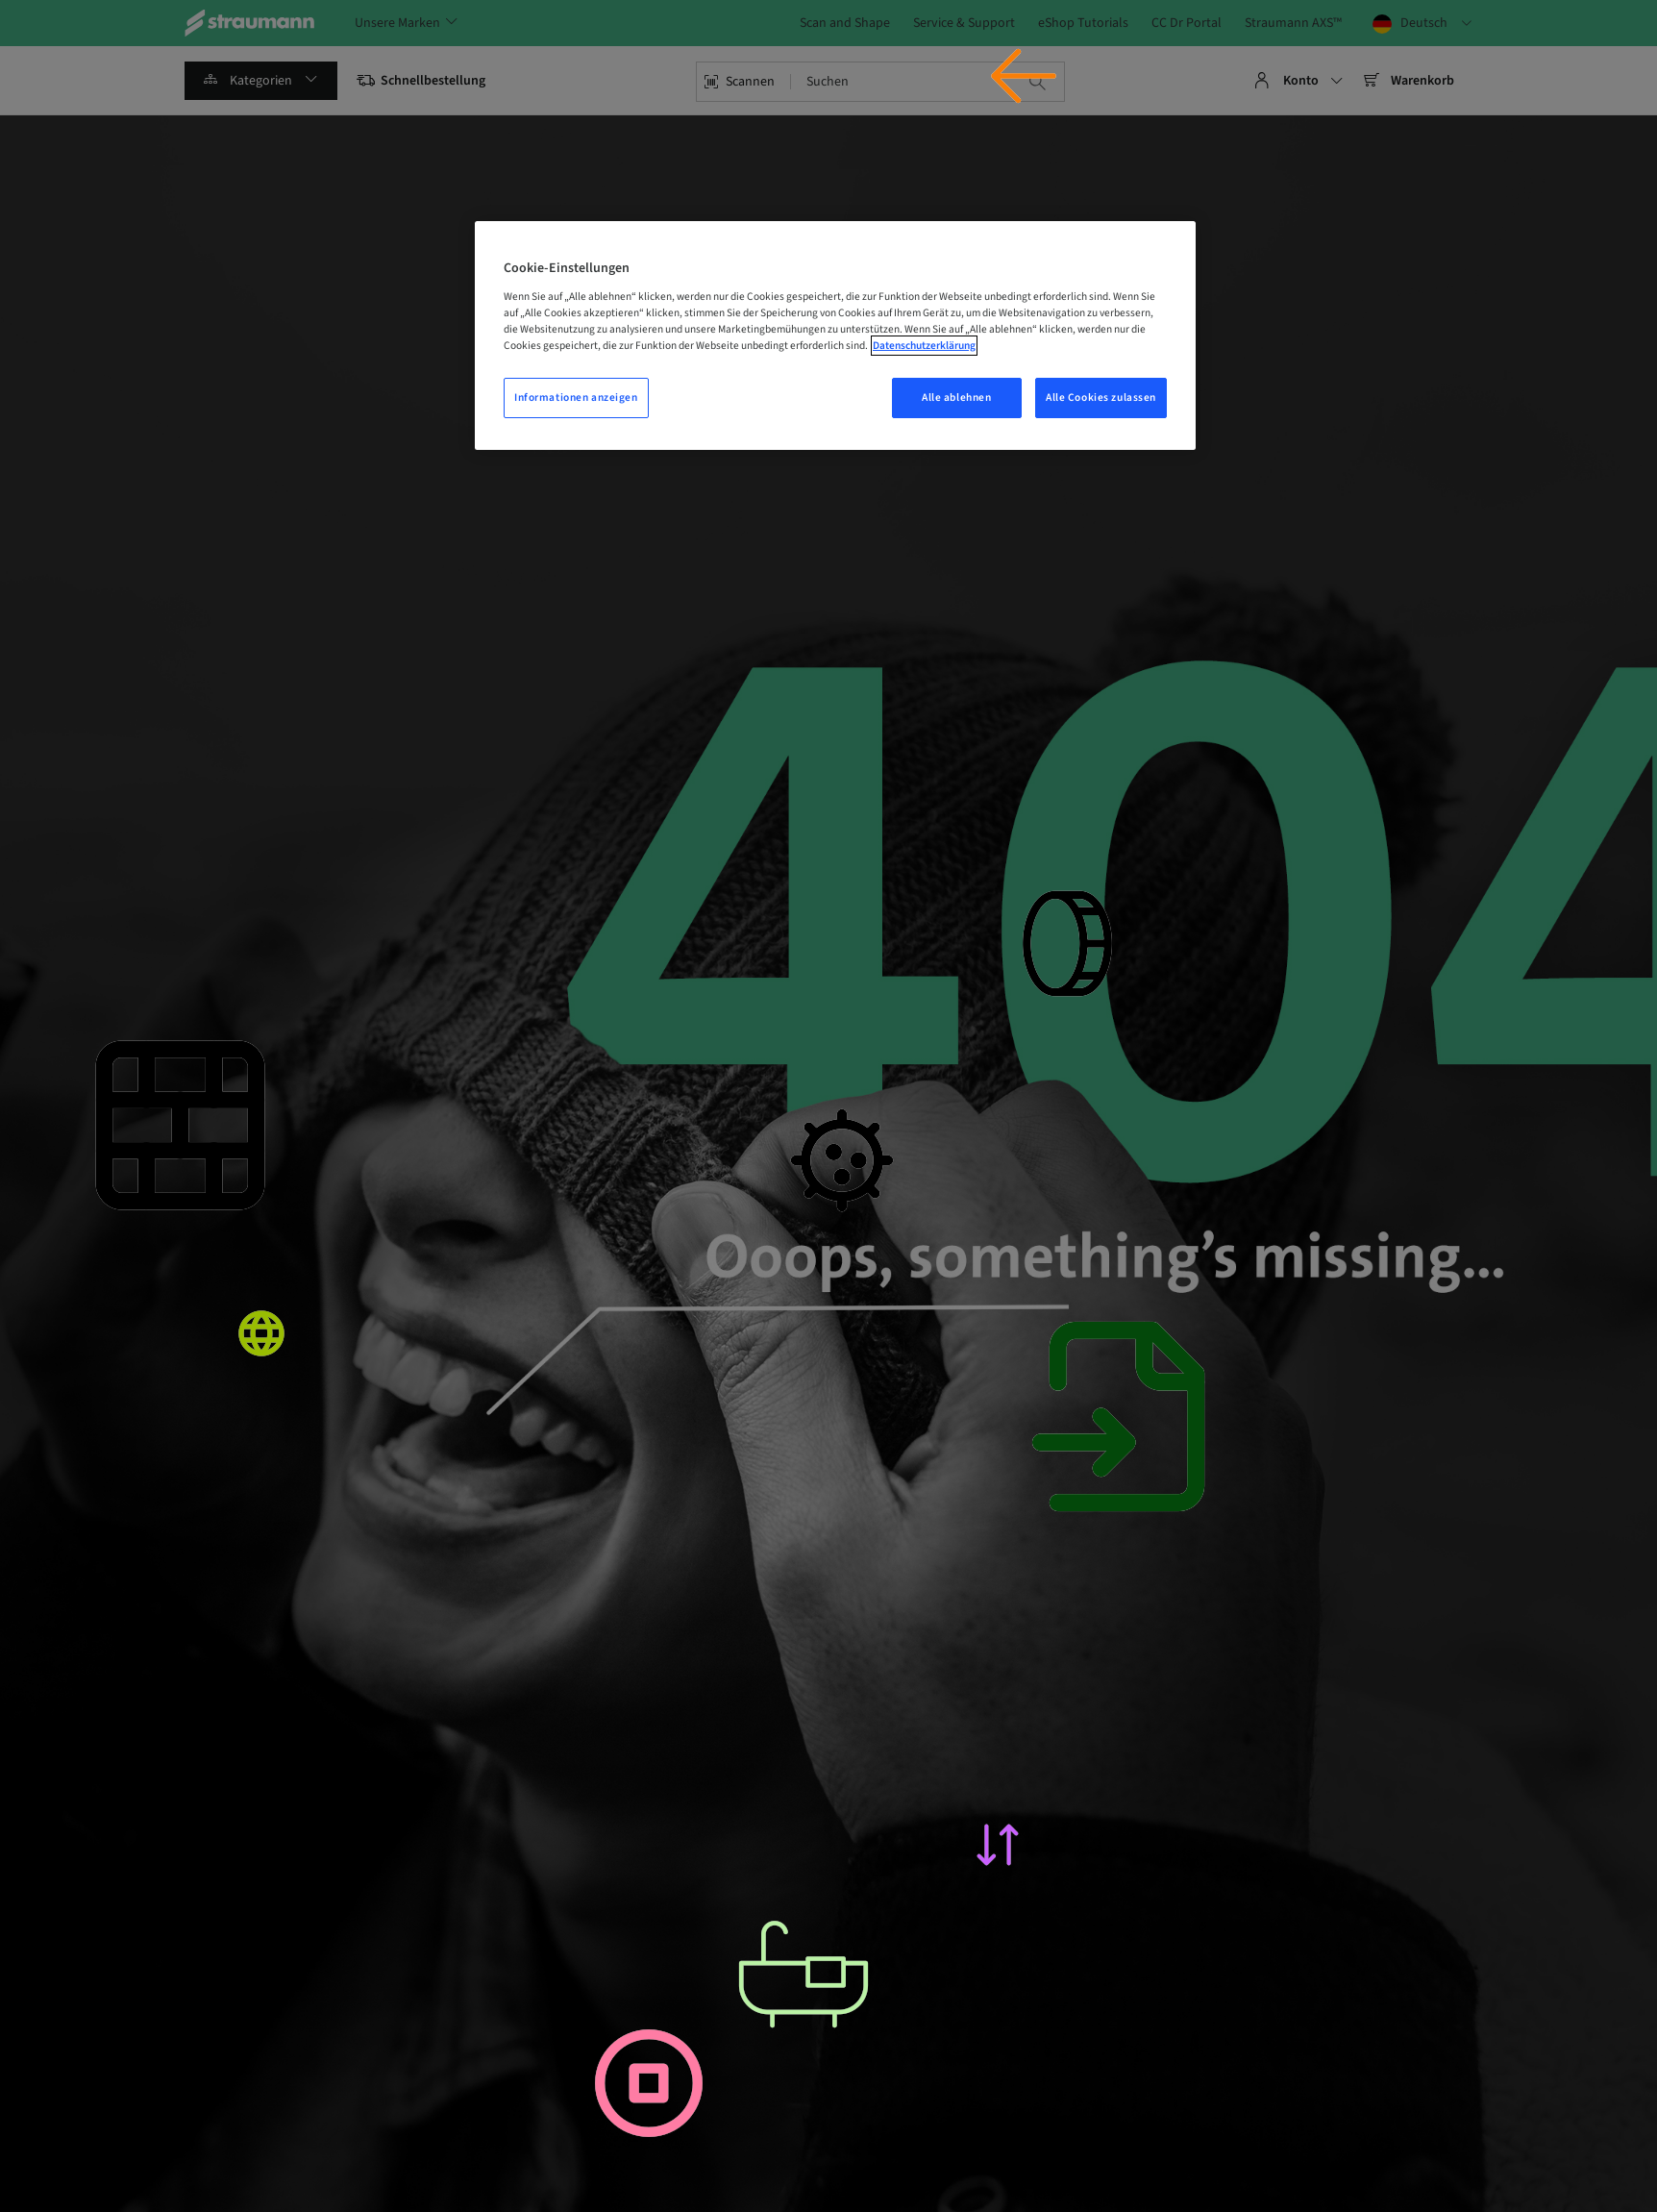 The width and height of the screenshot is (1657, 2212). Describe the element at coordinates (261, 1333) in the screenshot. I see `switch to global or worldwide view` at that location.